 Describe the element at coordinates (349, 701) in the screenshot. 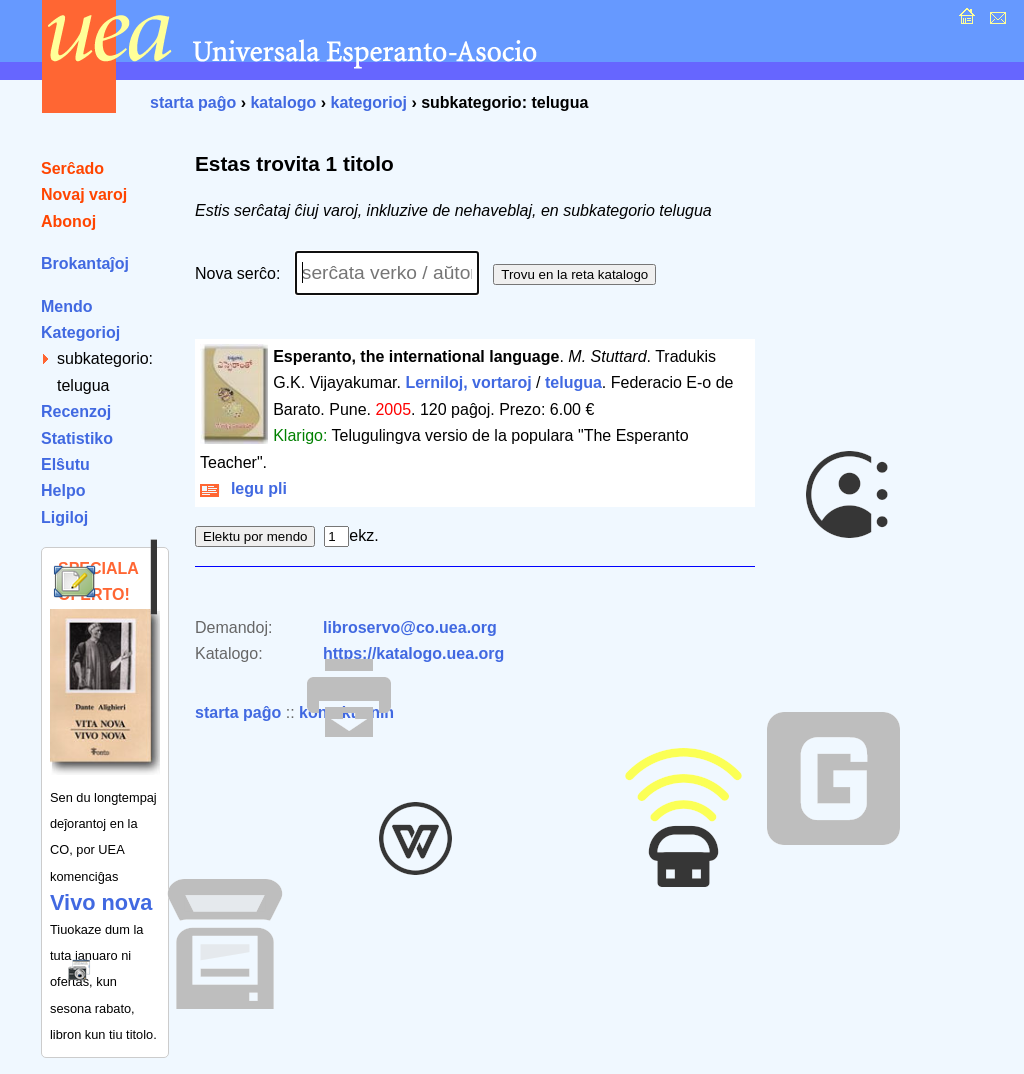

I see `indicates a print job is in progress` at that location.